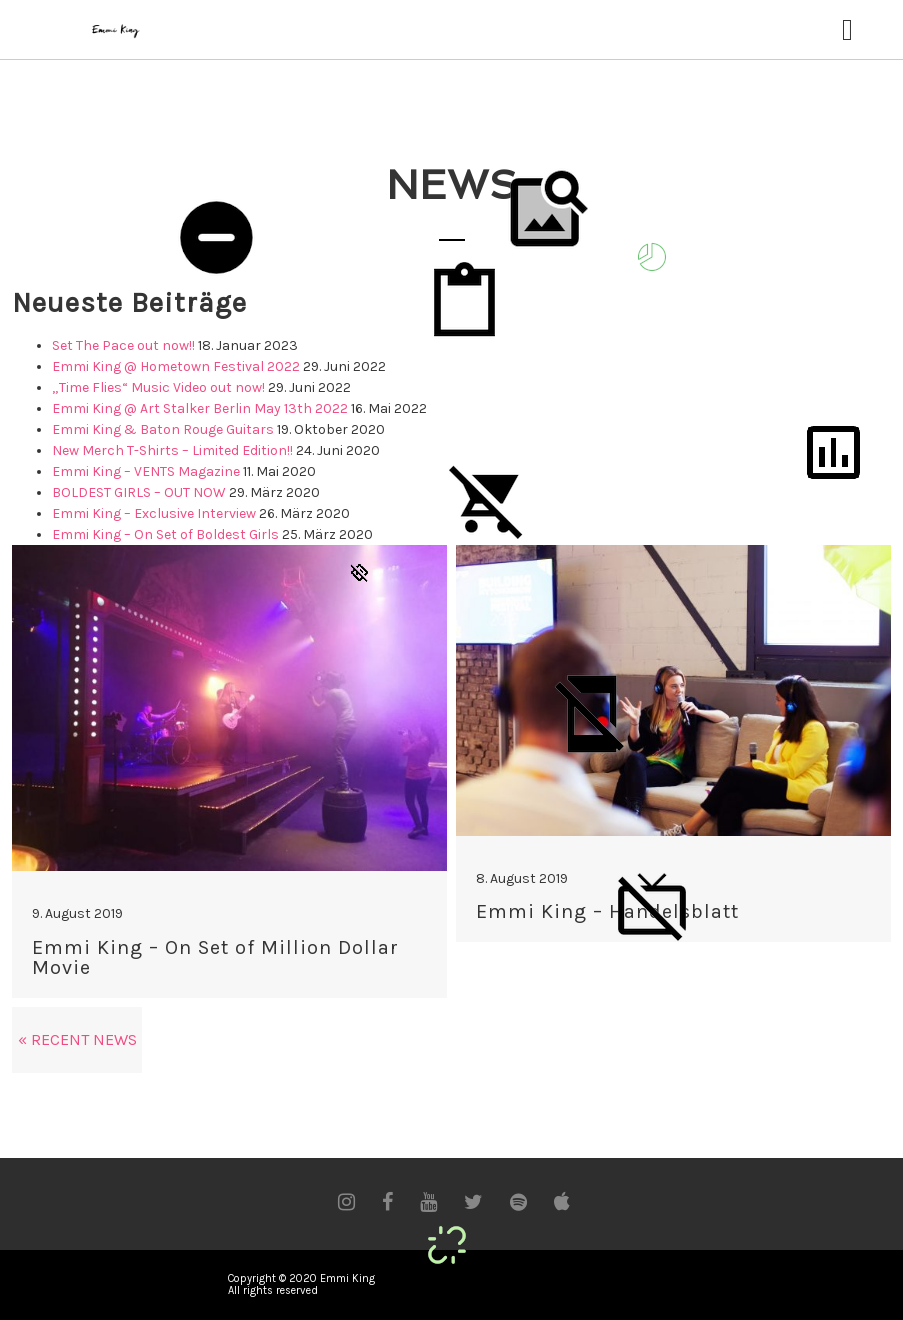  What do you see at coordinates (464, 302) in the screenshot?
I see `paste content from clipboard` at bounding box center [464, 302].